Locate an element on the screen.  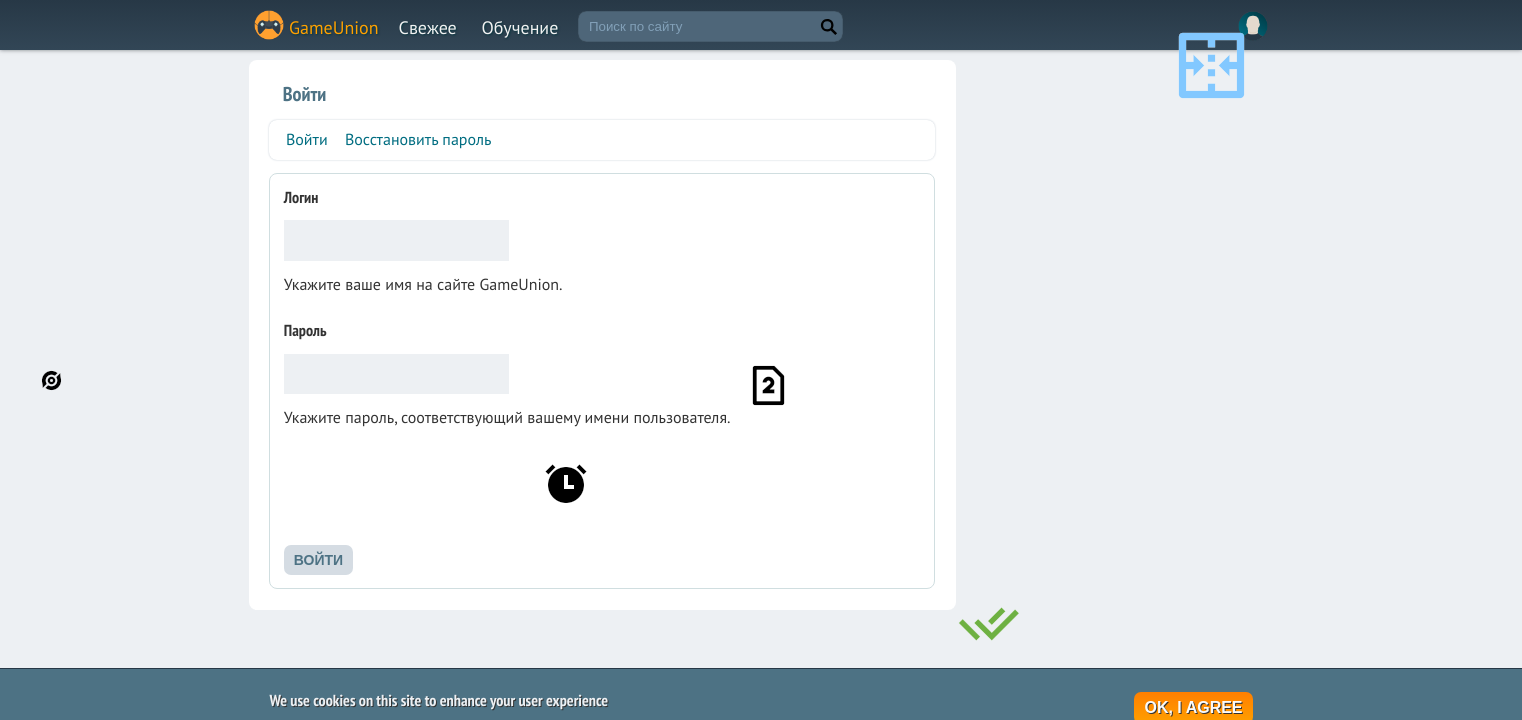
merge selected cells horizontally in a table is located at coordinates (1211, 65).